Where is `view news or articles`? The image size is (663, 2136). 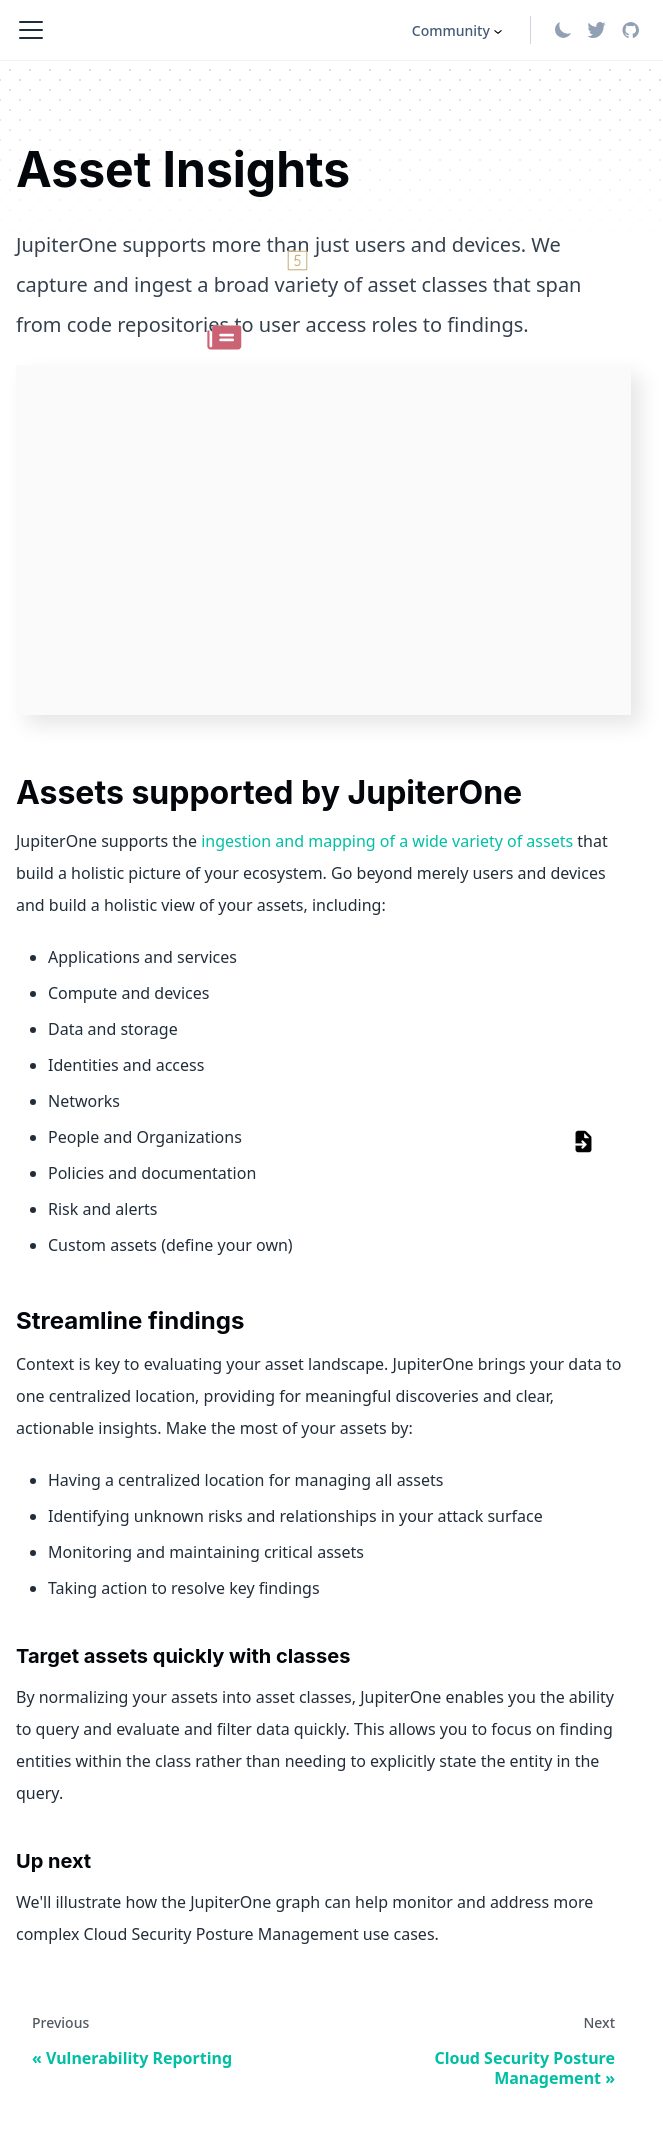 view news or articles is located at coordinates (225, 337).